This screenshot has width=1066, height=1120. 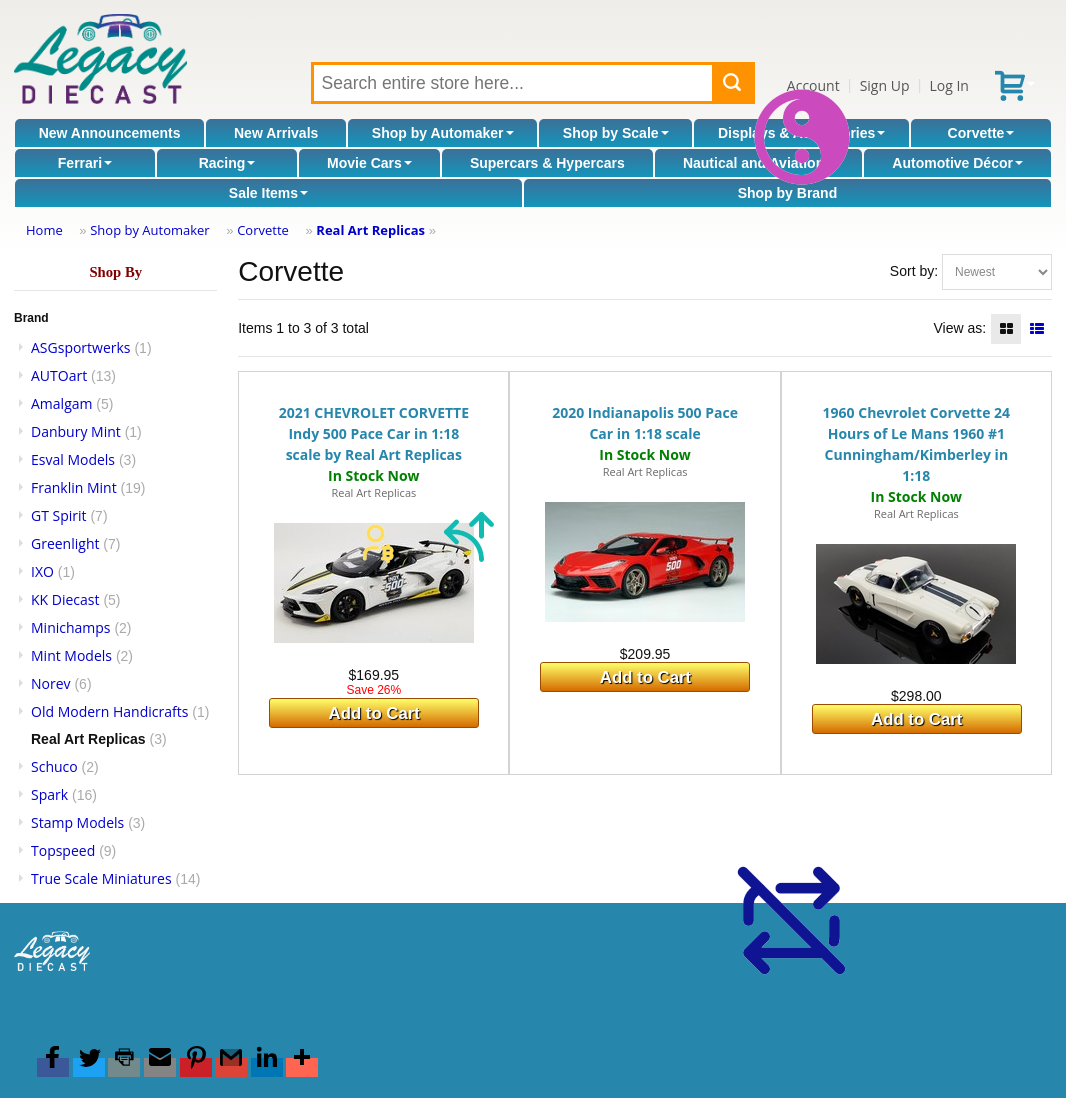 What do you see at coordinates (469, 537) in the screenshot?
I see `take the left ramp or exit` at bounding box center [469, 537].